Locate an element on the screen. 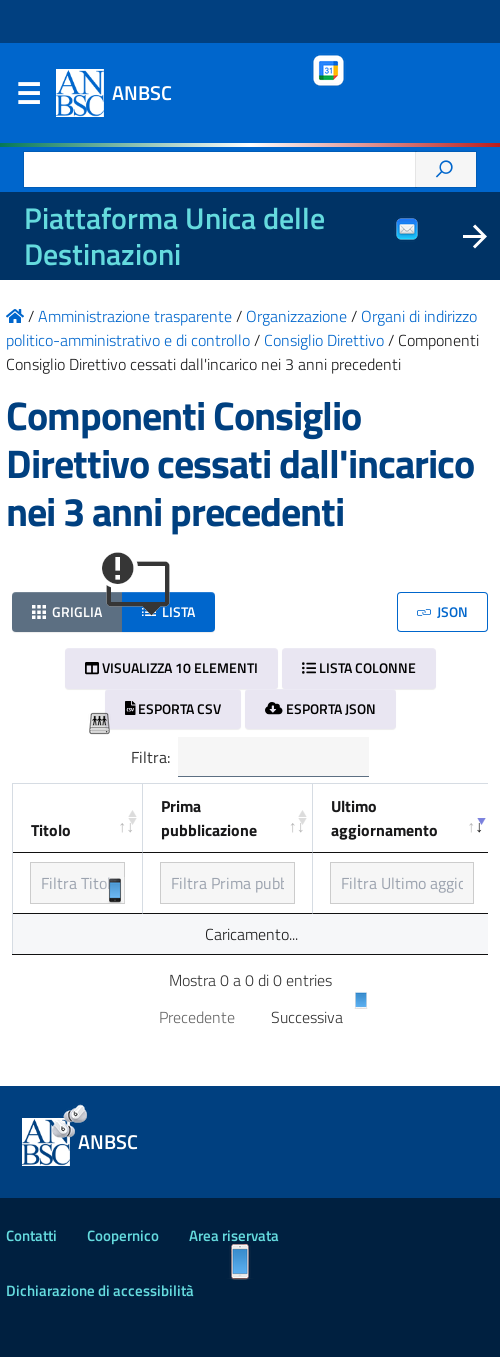  indicates a connected iPhone device is located at coordinates (115, 890).